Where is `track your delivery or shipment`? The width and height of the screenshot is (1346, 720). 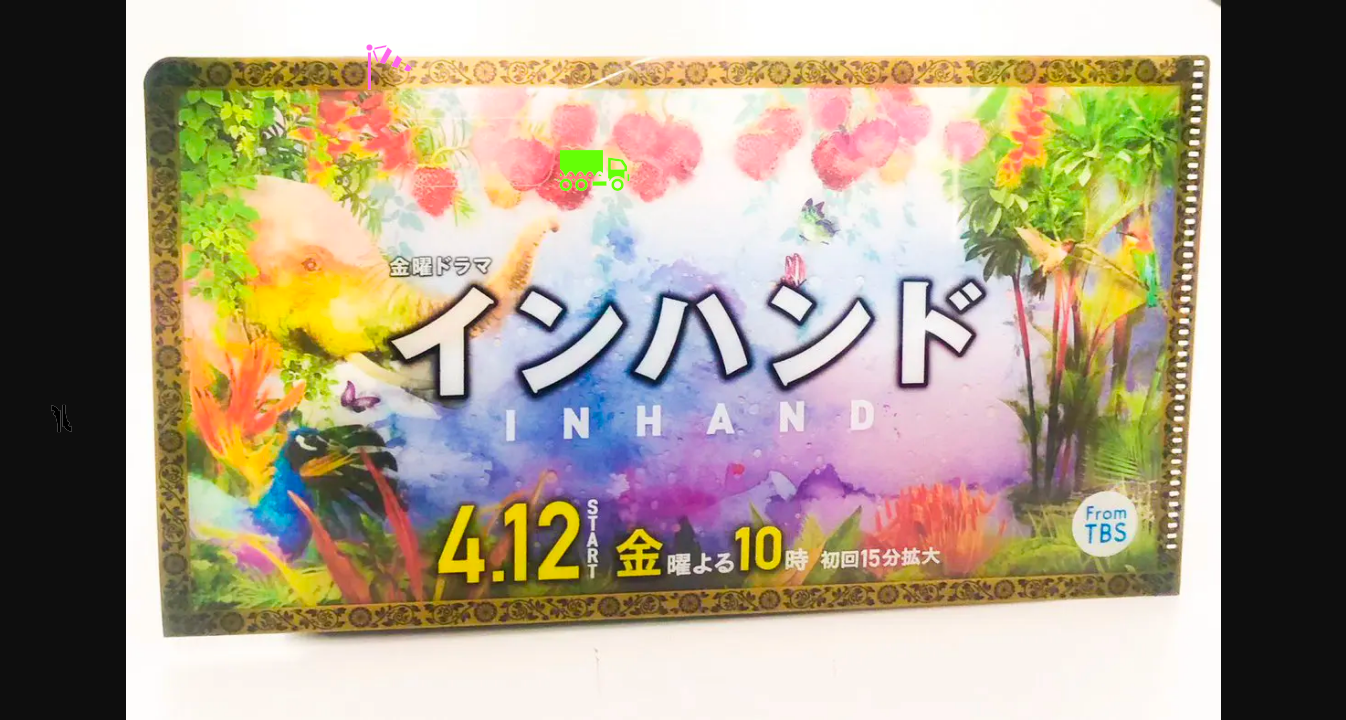 track your delivery or shipment is located at coordinates (593, 170).